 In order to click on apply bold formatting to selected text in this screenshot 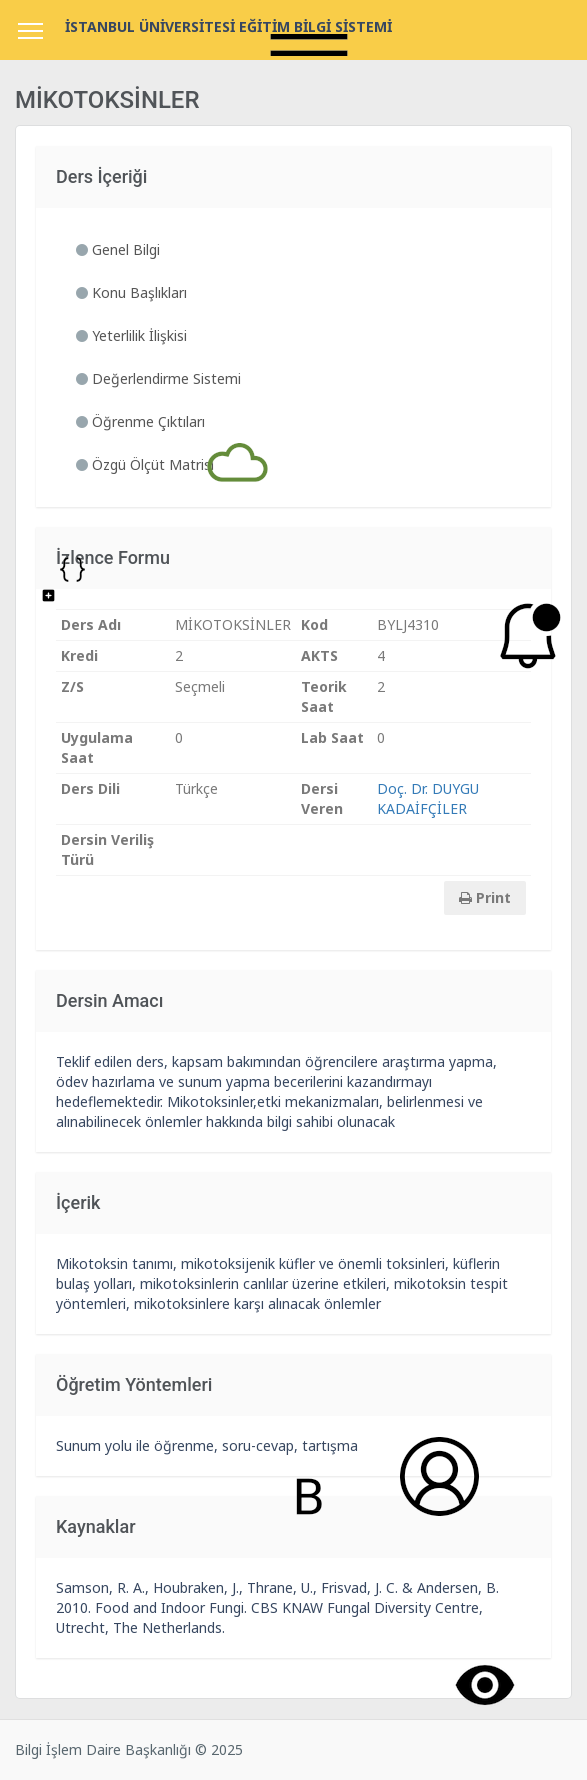, I will do `click(307, 1496)`.